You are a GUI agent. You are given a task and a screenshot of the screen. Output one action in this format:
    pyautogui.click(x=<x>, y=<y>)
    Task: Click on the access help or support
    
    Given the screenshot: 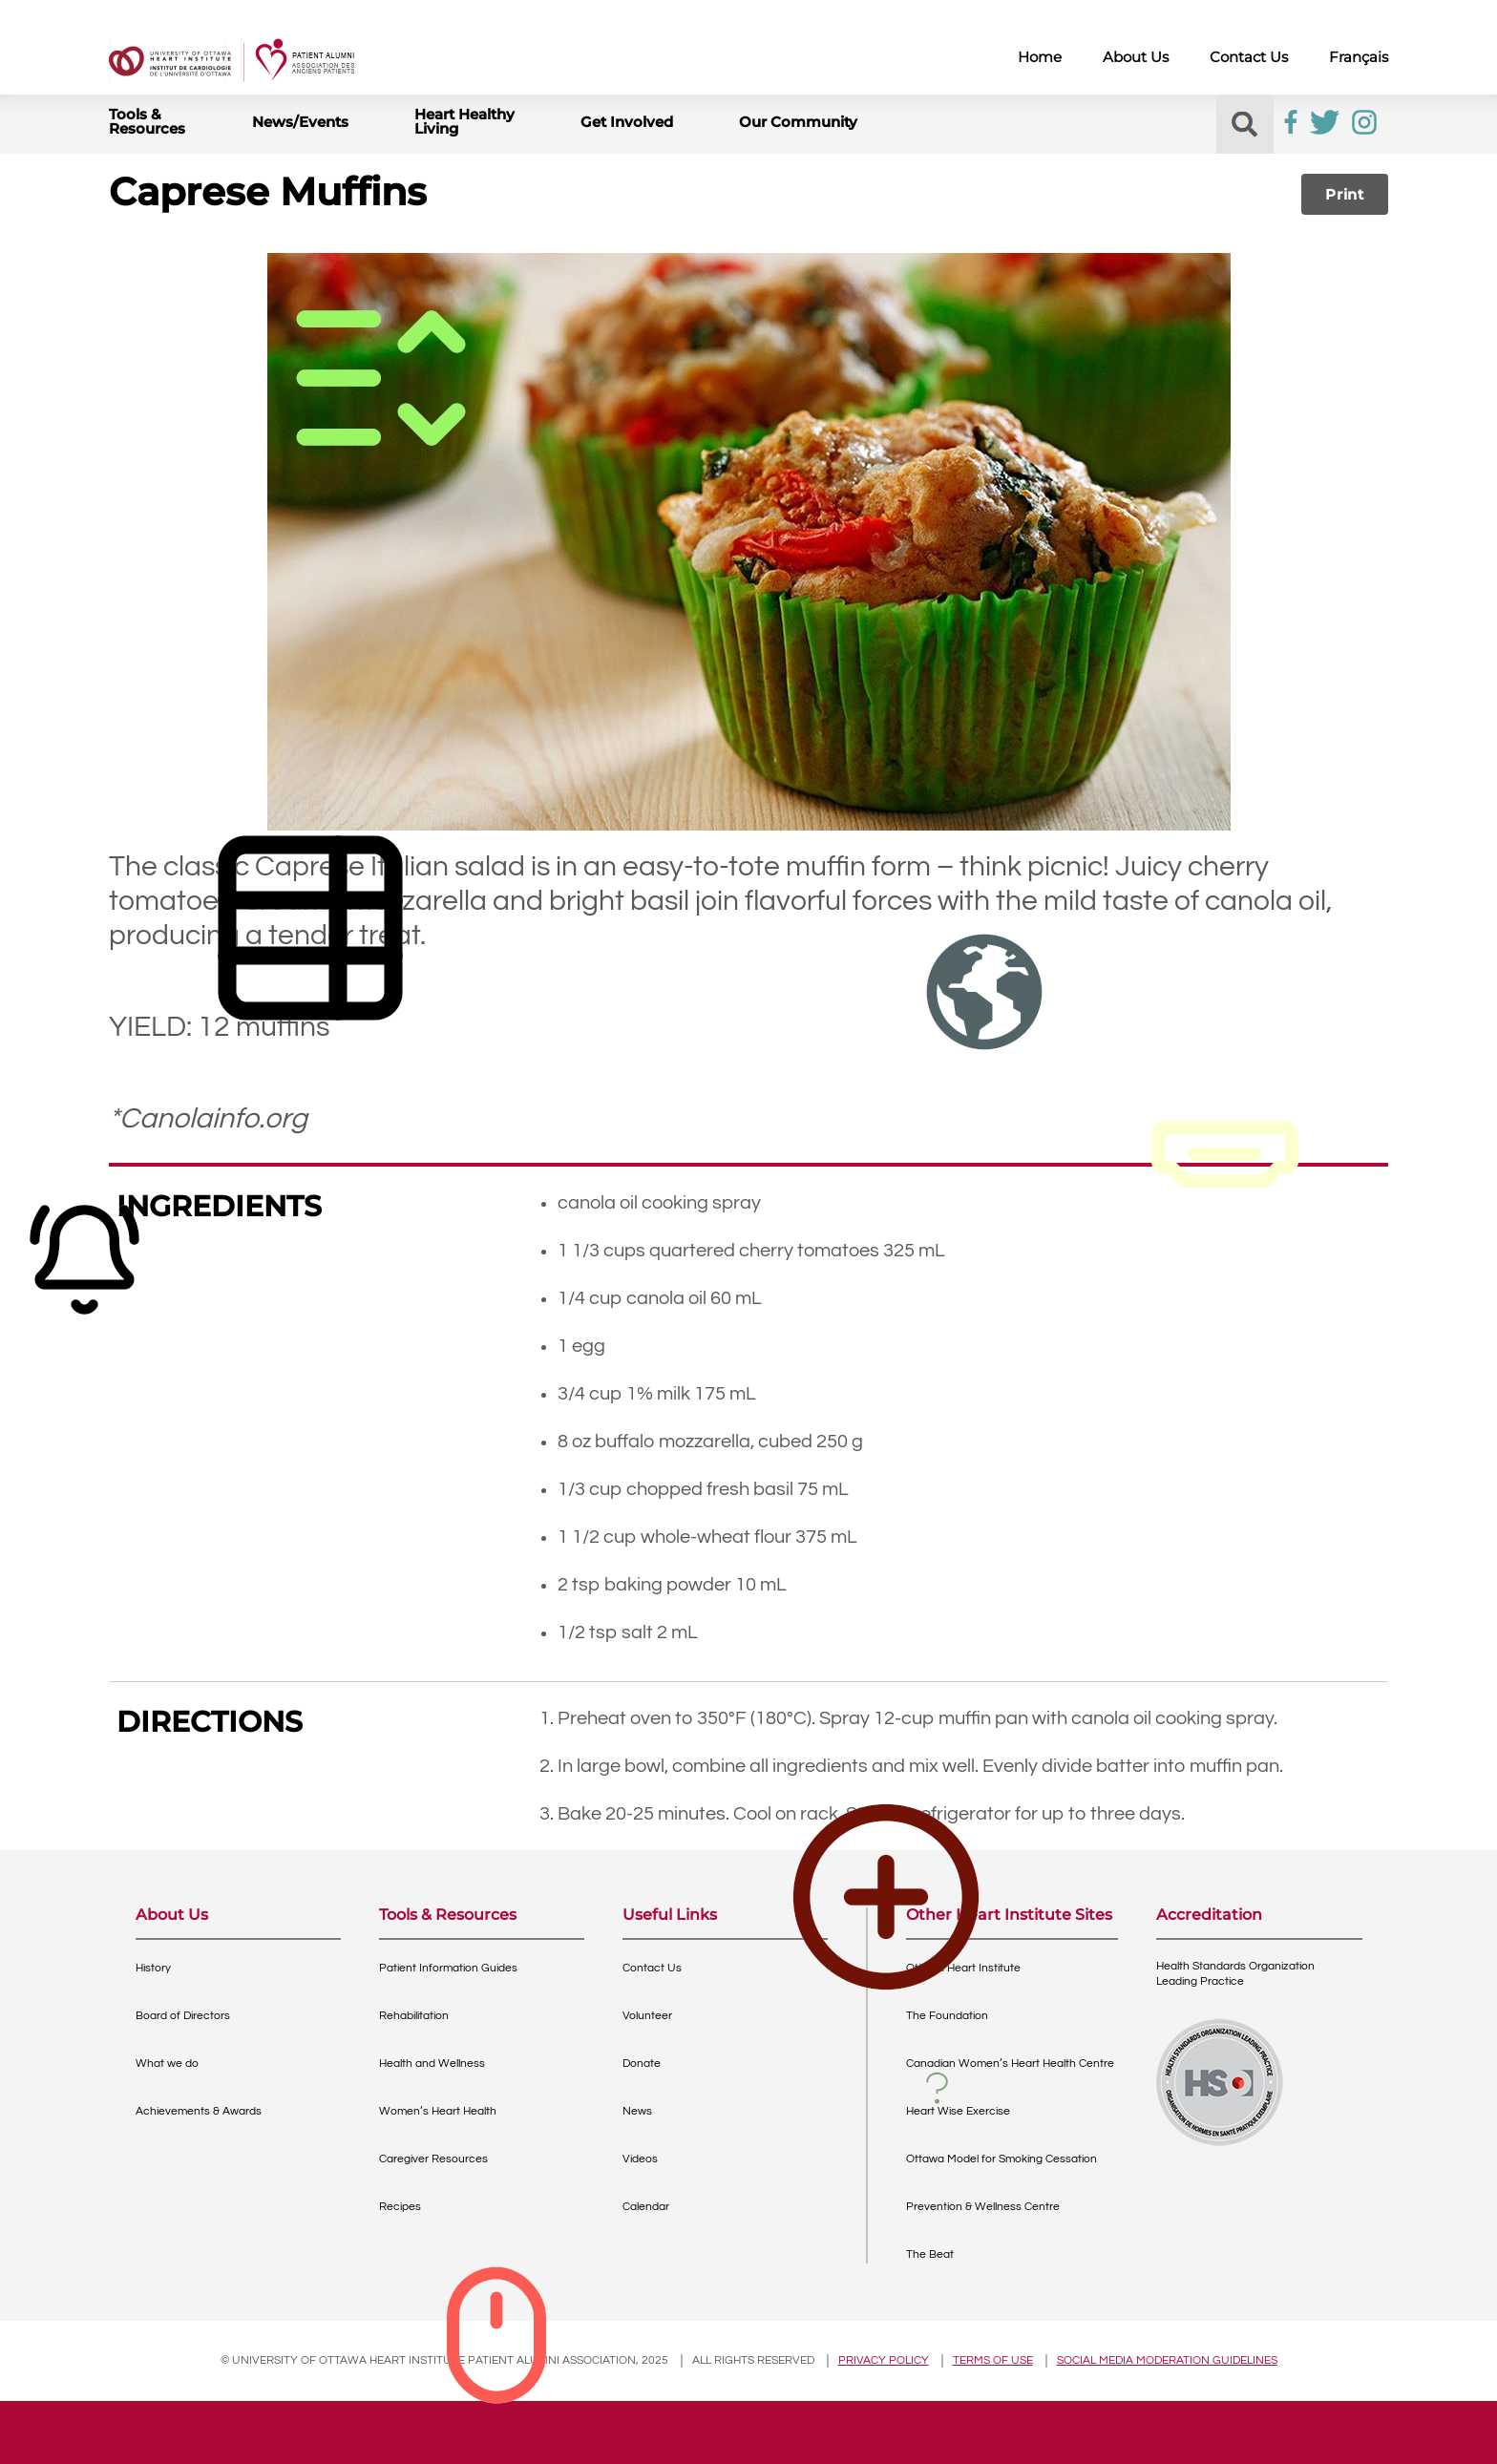 What is the action you would take?
    pyautogui.click(x=937, y=2087)
    